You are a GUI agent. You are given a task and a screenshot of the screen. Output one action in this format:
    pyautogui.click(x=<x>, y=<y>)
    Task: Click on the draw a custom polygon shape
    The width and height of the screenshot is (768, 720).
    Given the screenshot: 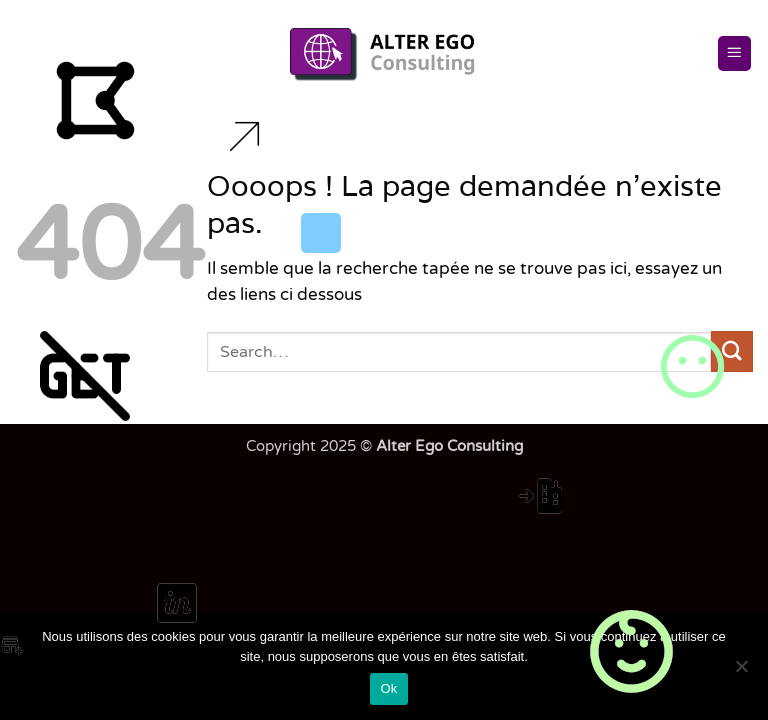 What is the action you would take?
    pyautogui.click(x=95, y=100)
    